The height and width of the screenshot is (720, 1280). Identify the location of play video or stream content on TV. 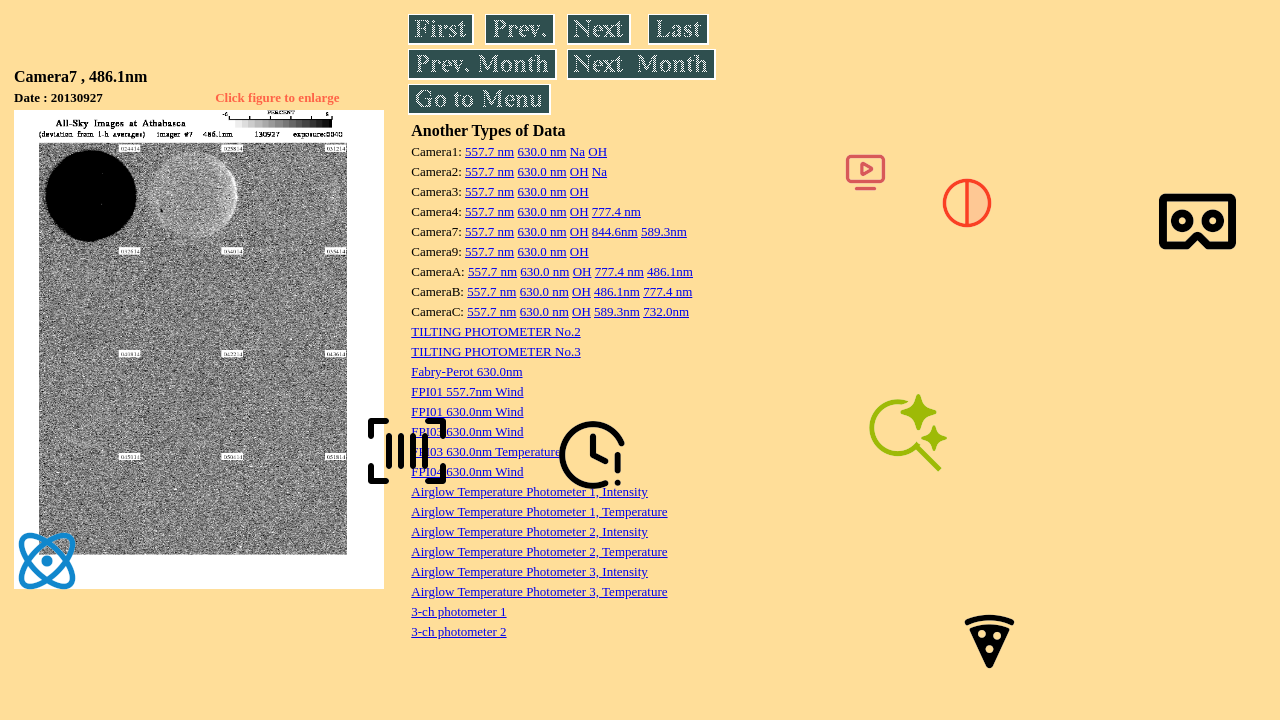
(865, 172).